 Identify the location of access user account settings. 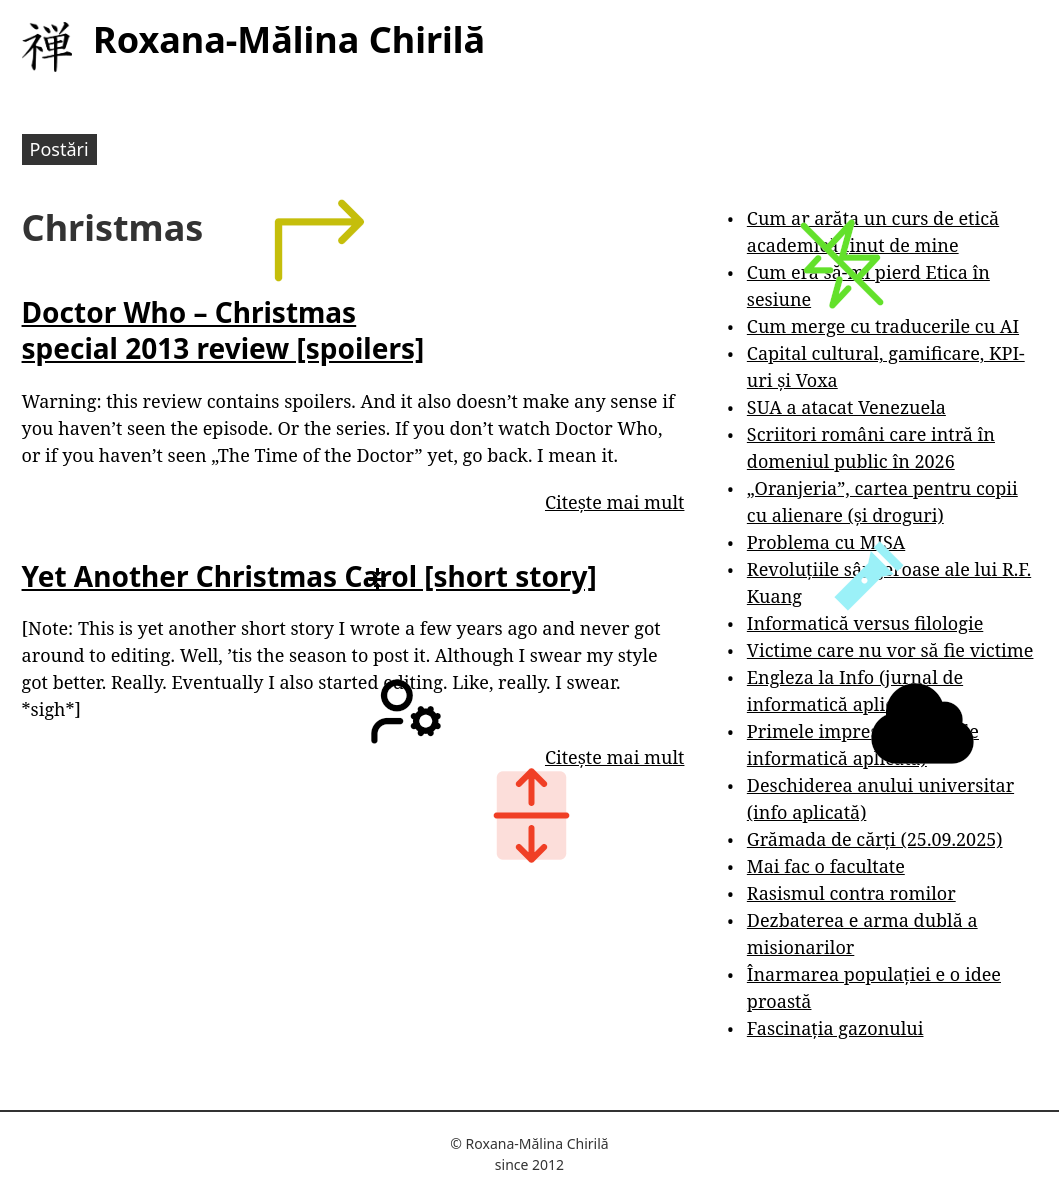
(406, 711).